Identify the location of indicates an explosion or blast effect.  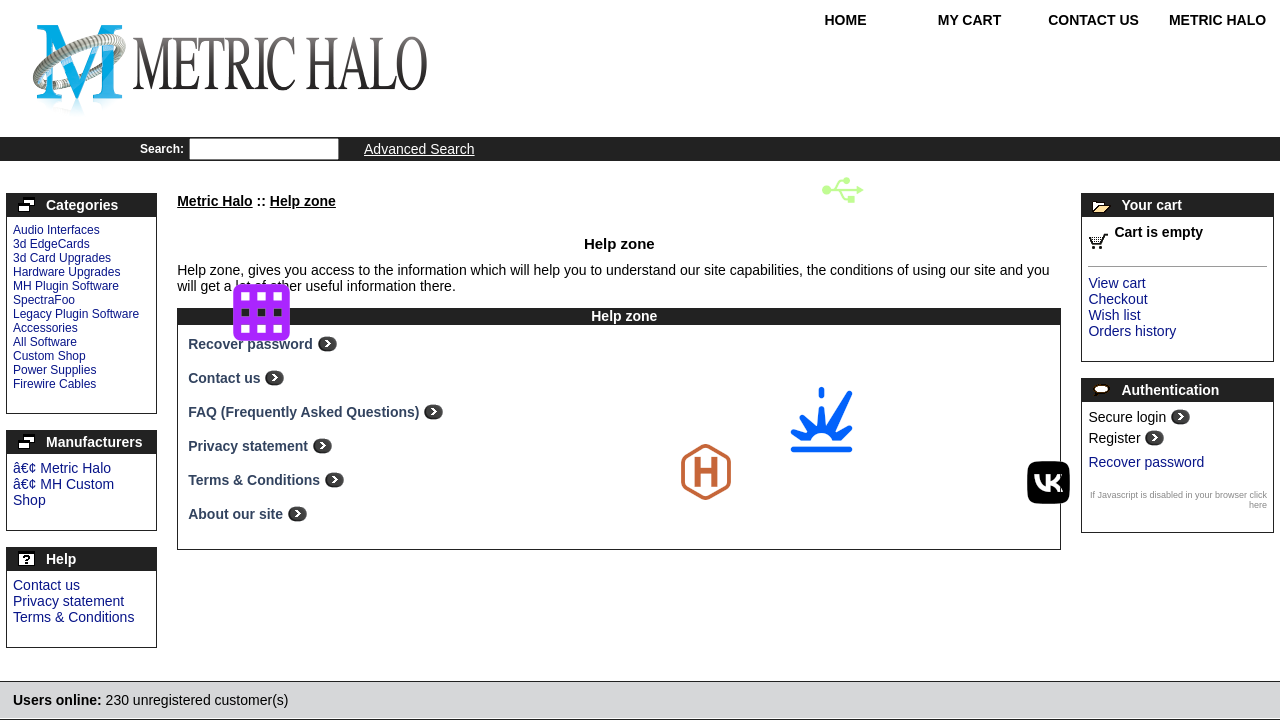
(821, 421).